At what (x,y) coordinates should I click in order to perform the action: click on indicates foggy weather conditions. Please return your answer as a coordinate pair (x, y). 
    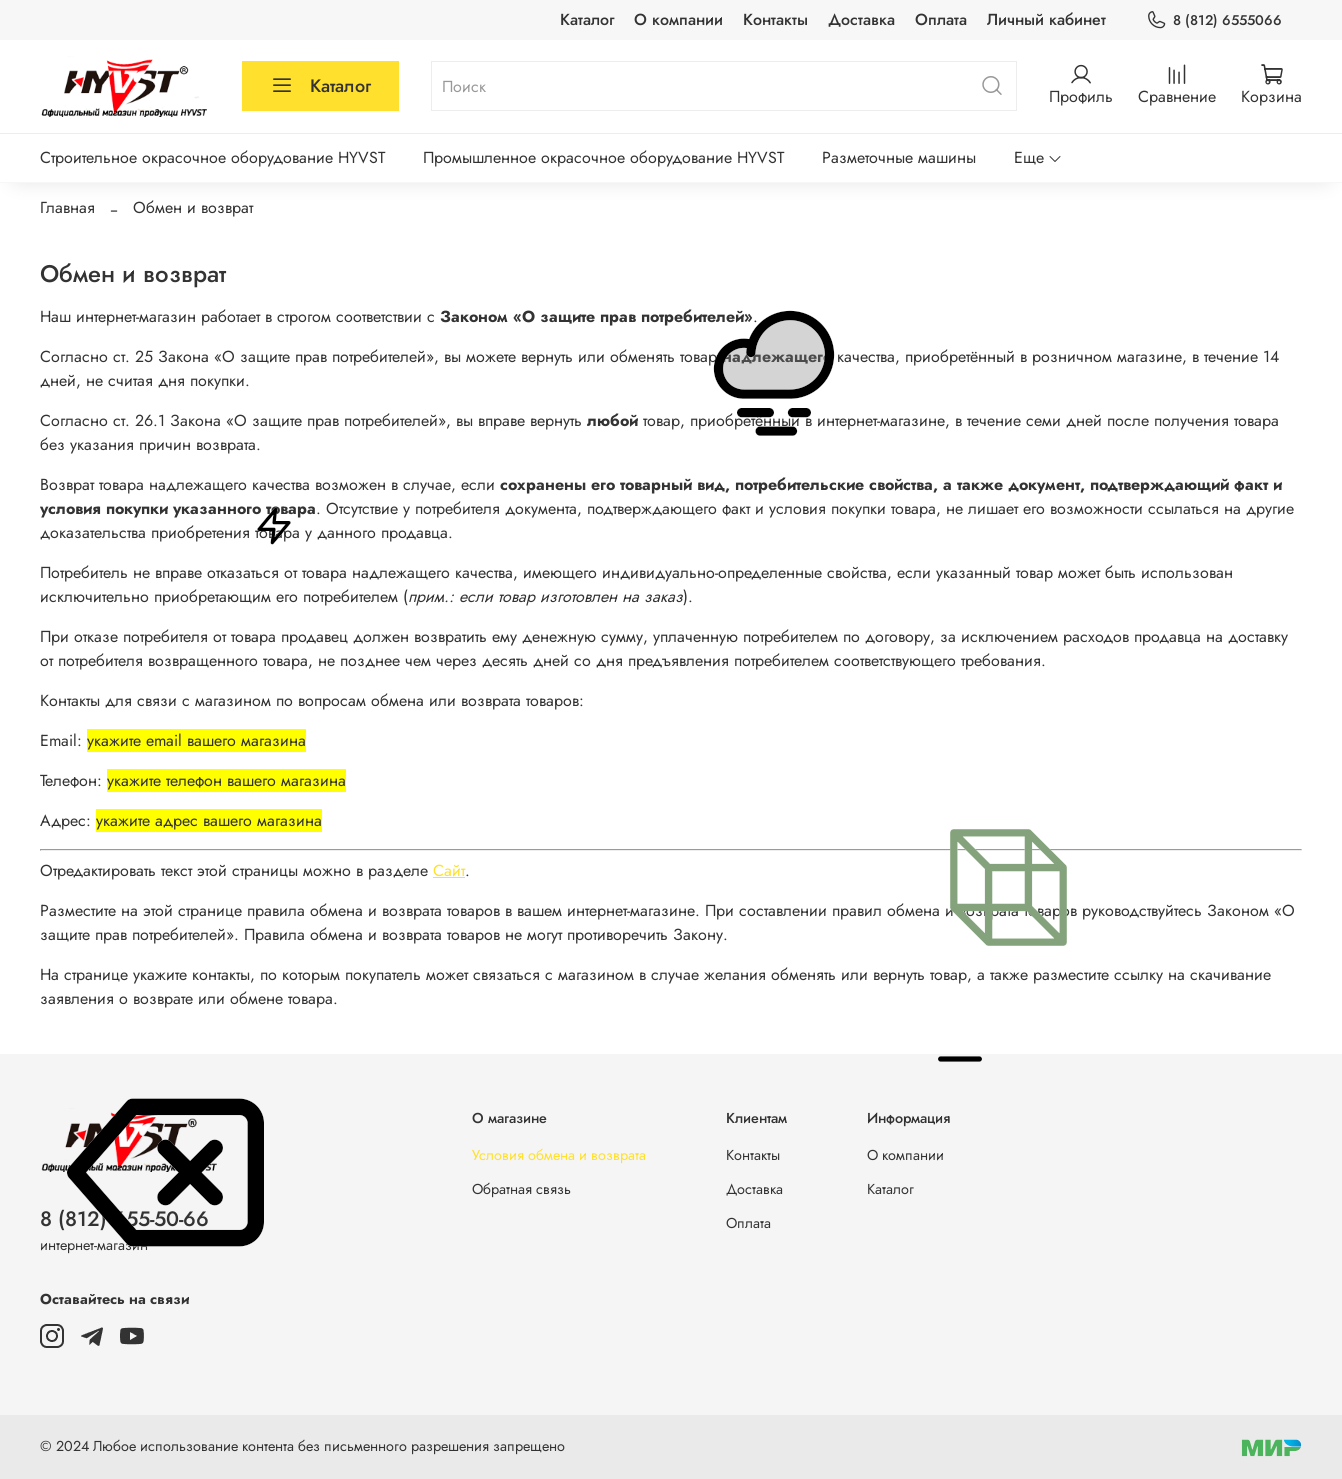
    Looking at the image, I should click on (774, 371).